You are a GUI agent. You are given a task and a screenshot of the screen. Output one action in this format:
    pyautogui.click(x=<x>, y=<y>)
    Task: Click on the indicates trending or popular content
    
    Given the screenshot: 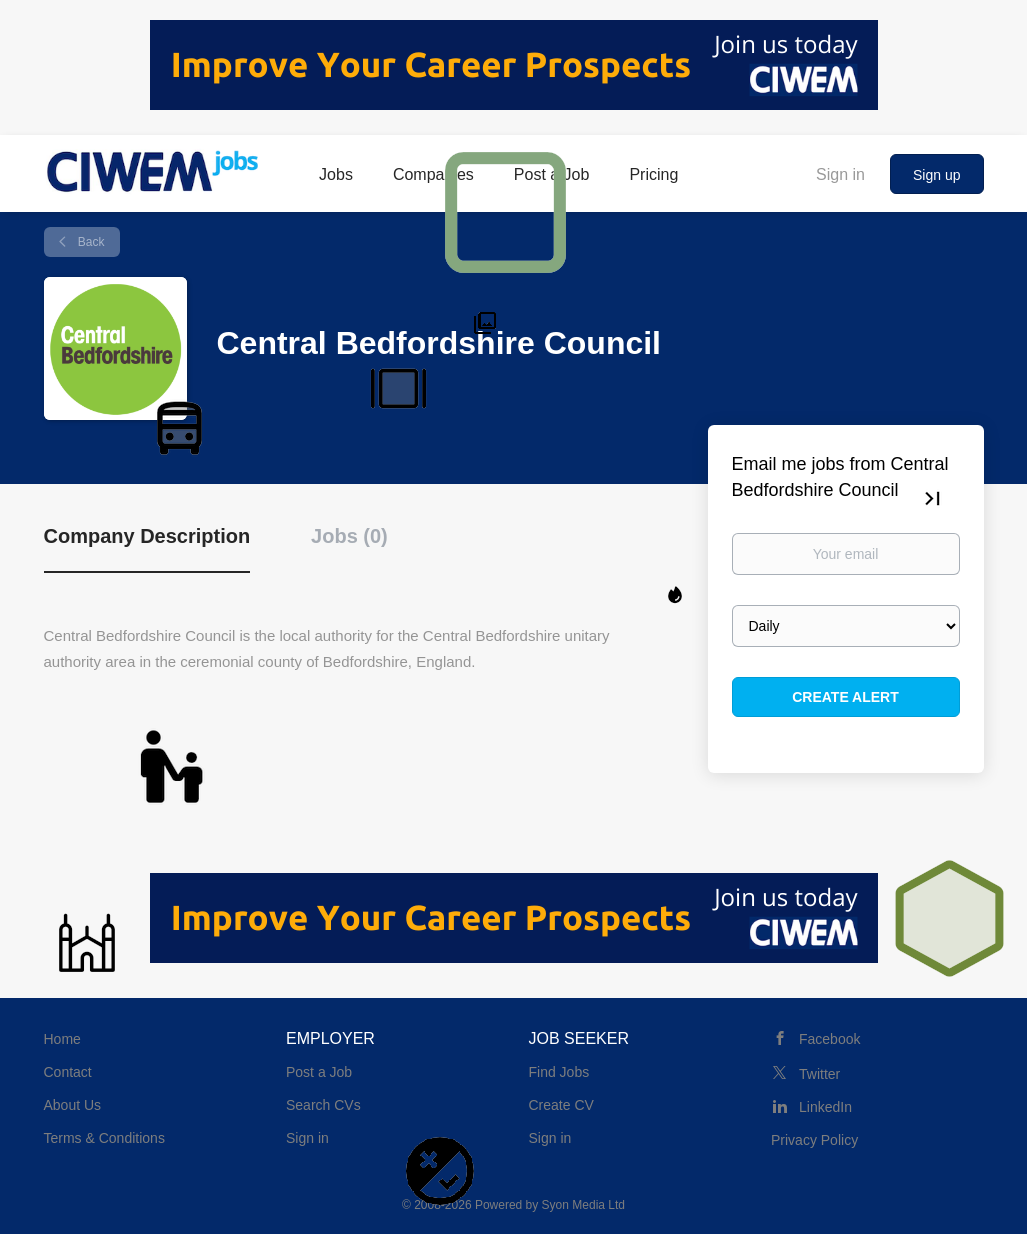 What is the action you would take?
    pyautogui.click(x=675, y=595)
    